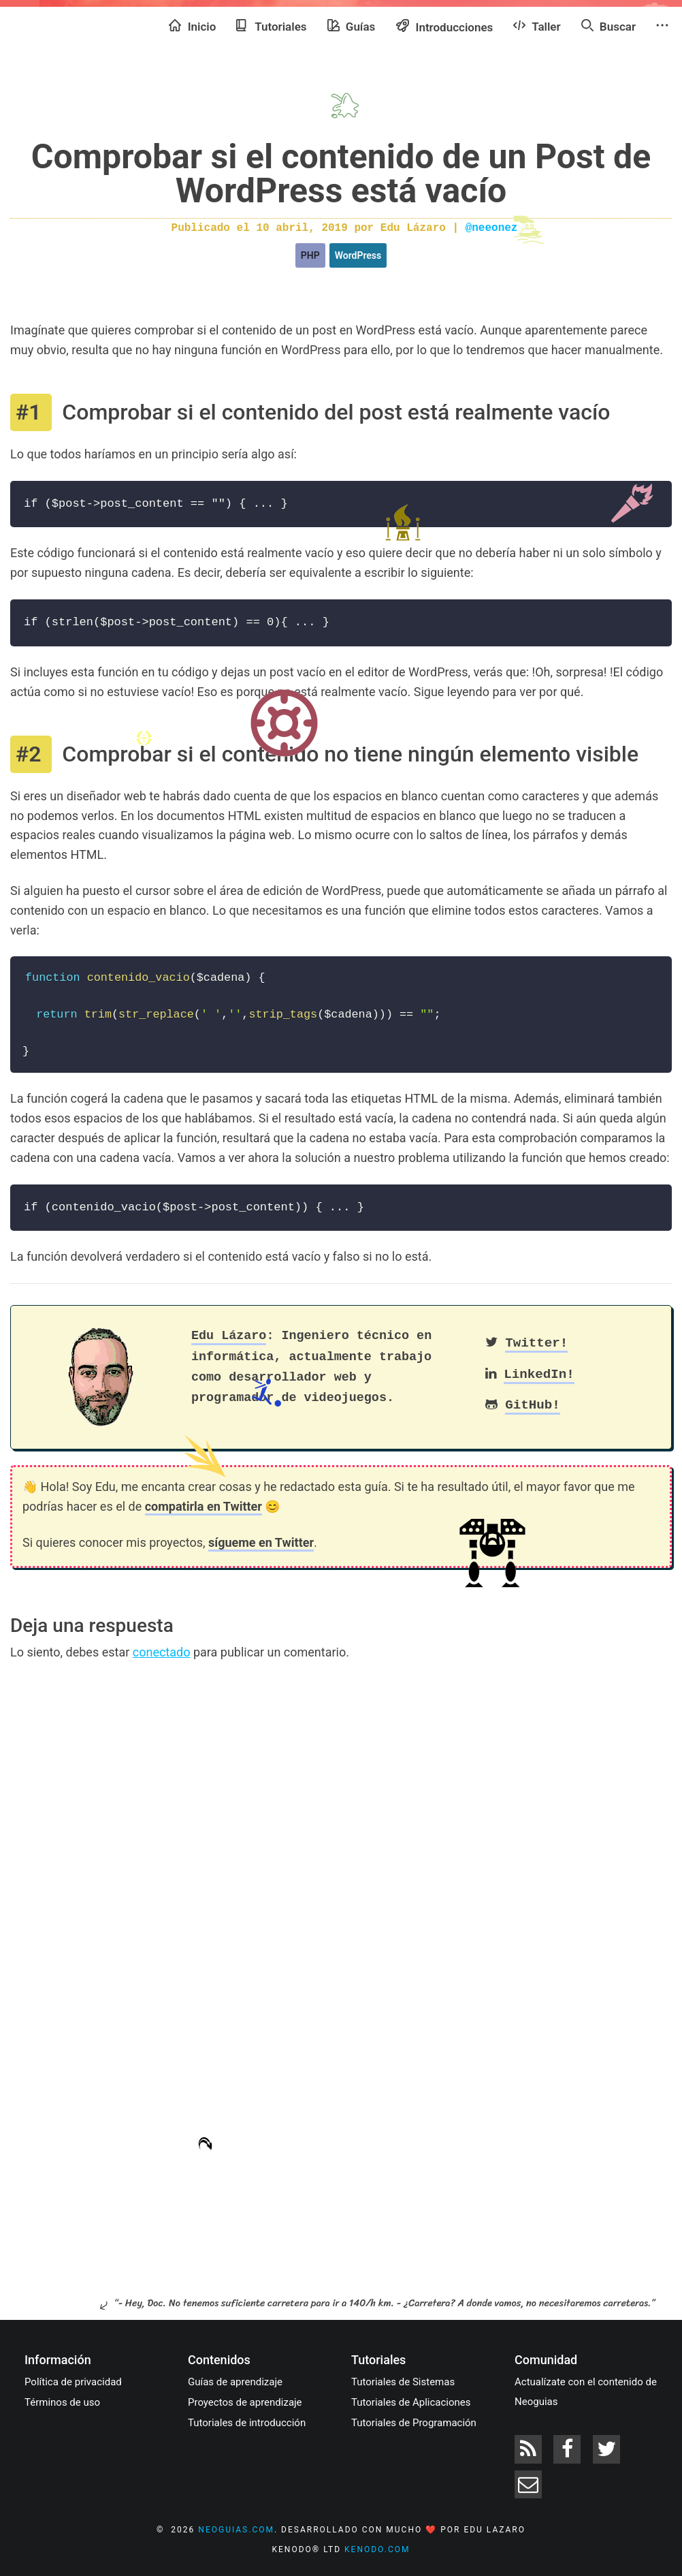  I want to click on select dreadnought or battleship unit, so click(529, 231).